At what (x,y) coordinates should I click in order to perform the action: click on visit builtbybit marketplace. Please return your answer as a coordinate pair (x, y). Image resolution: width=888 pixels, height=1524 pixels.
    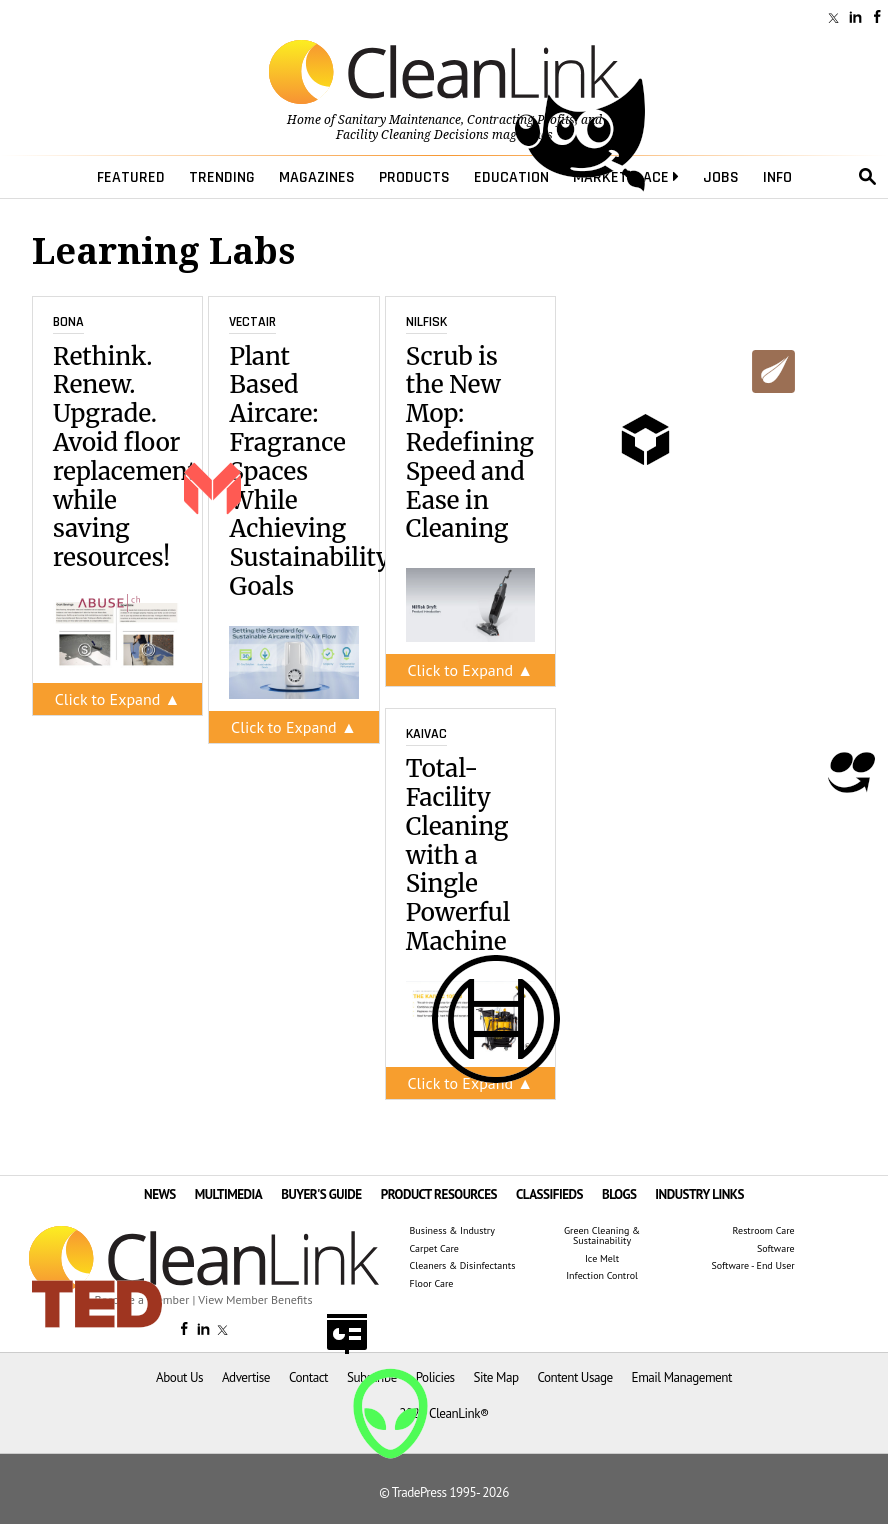
    Looking at the image, I should click on (645, 439).